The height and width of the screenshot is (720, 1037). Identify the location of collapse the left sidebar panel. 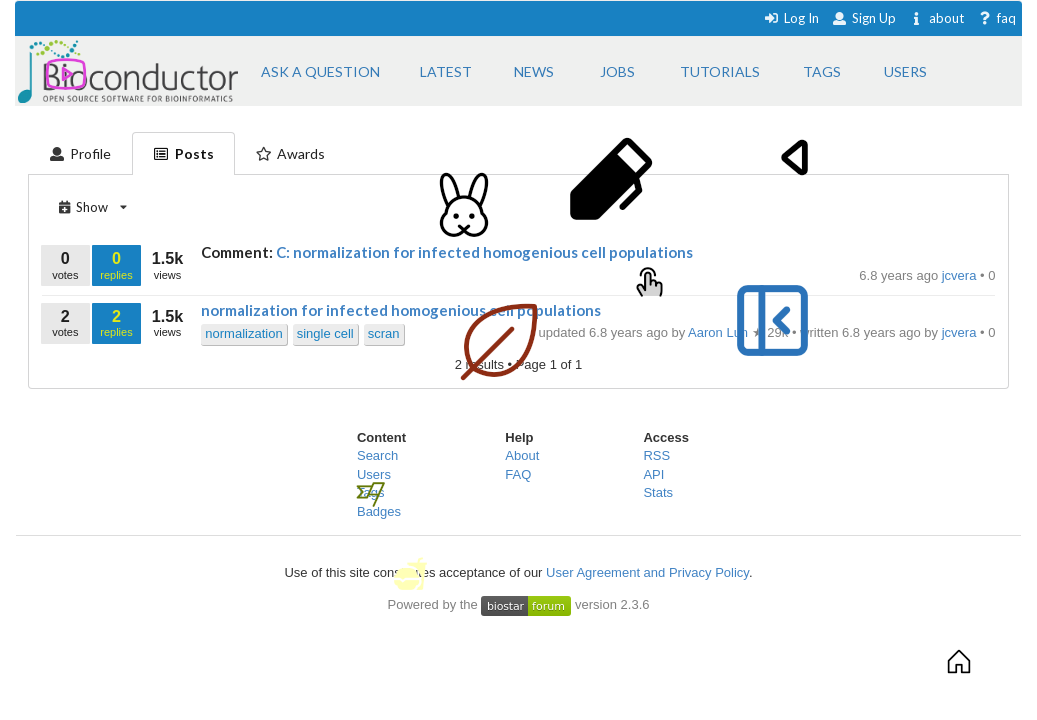
(772, 320).